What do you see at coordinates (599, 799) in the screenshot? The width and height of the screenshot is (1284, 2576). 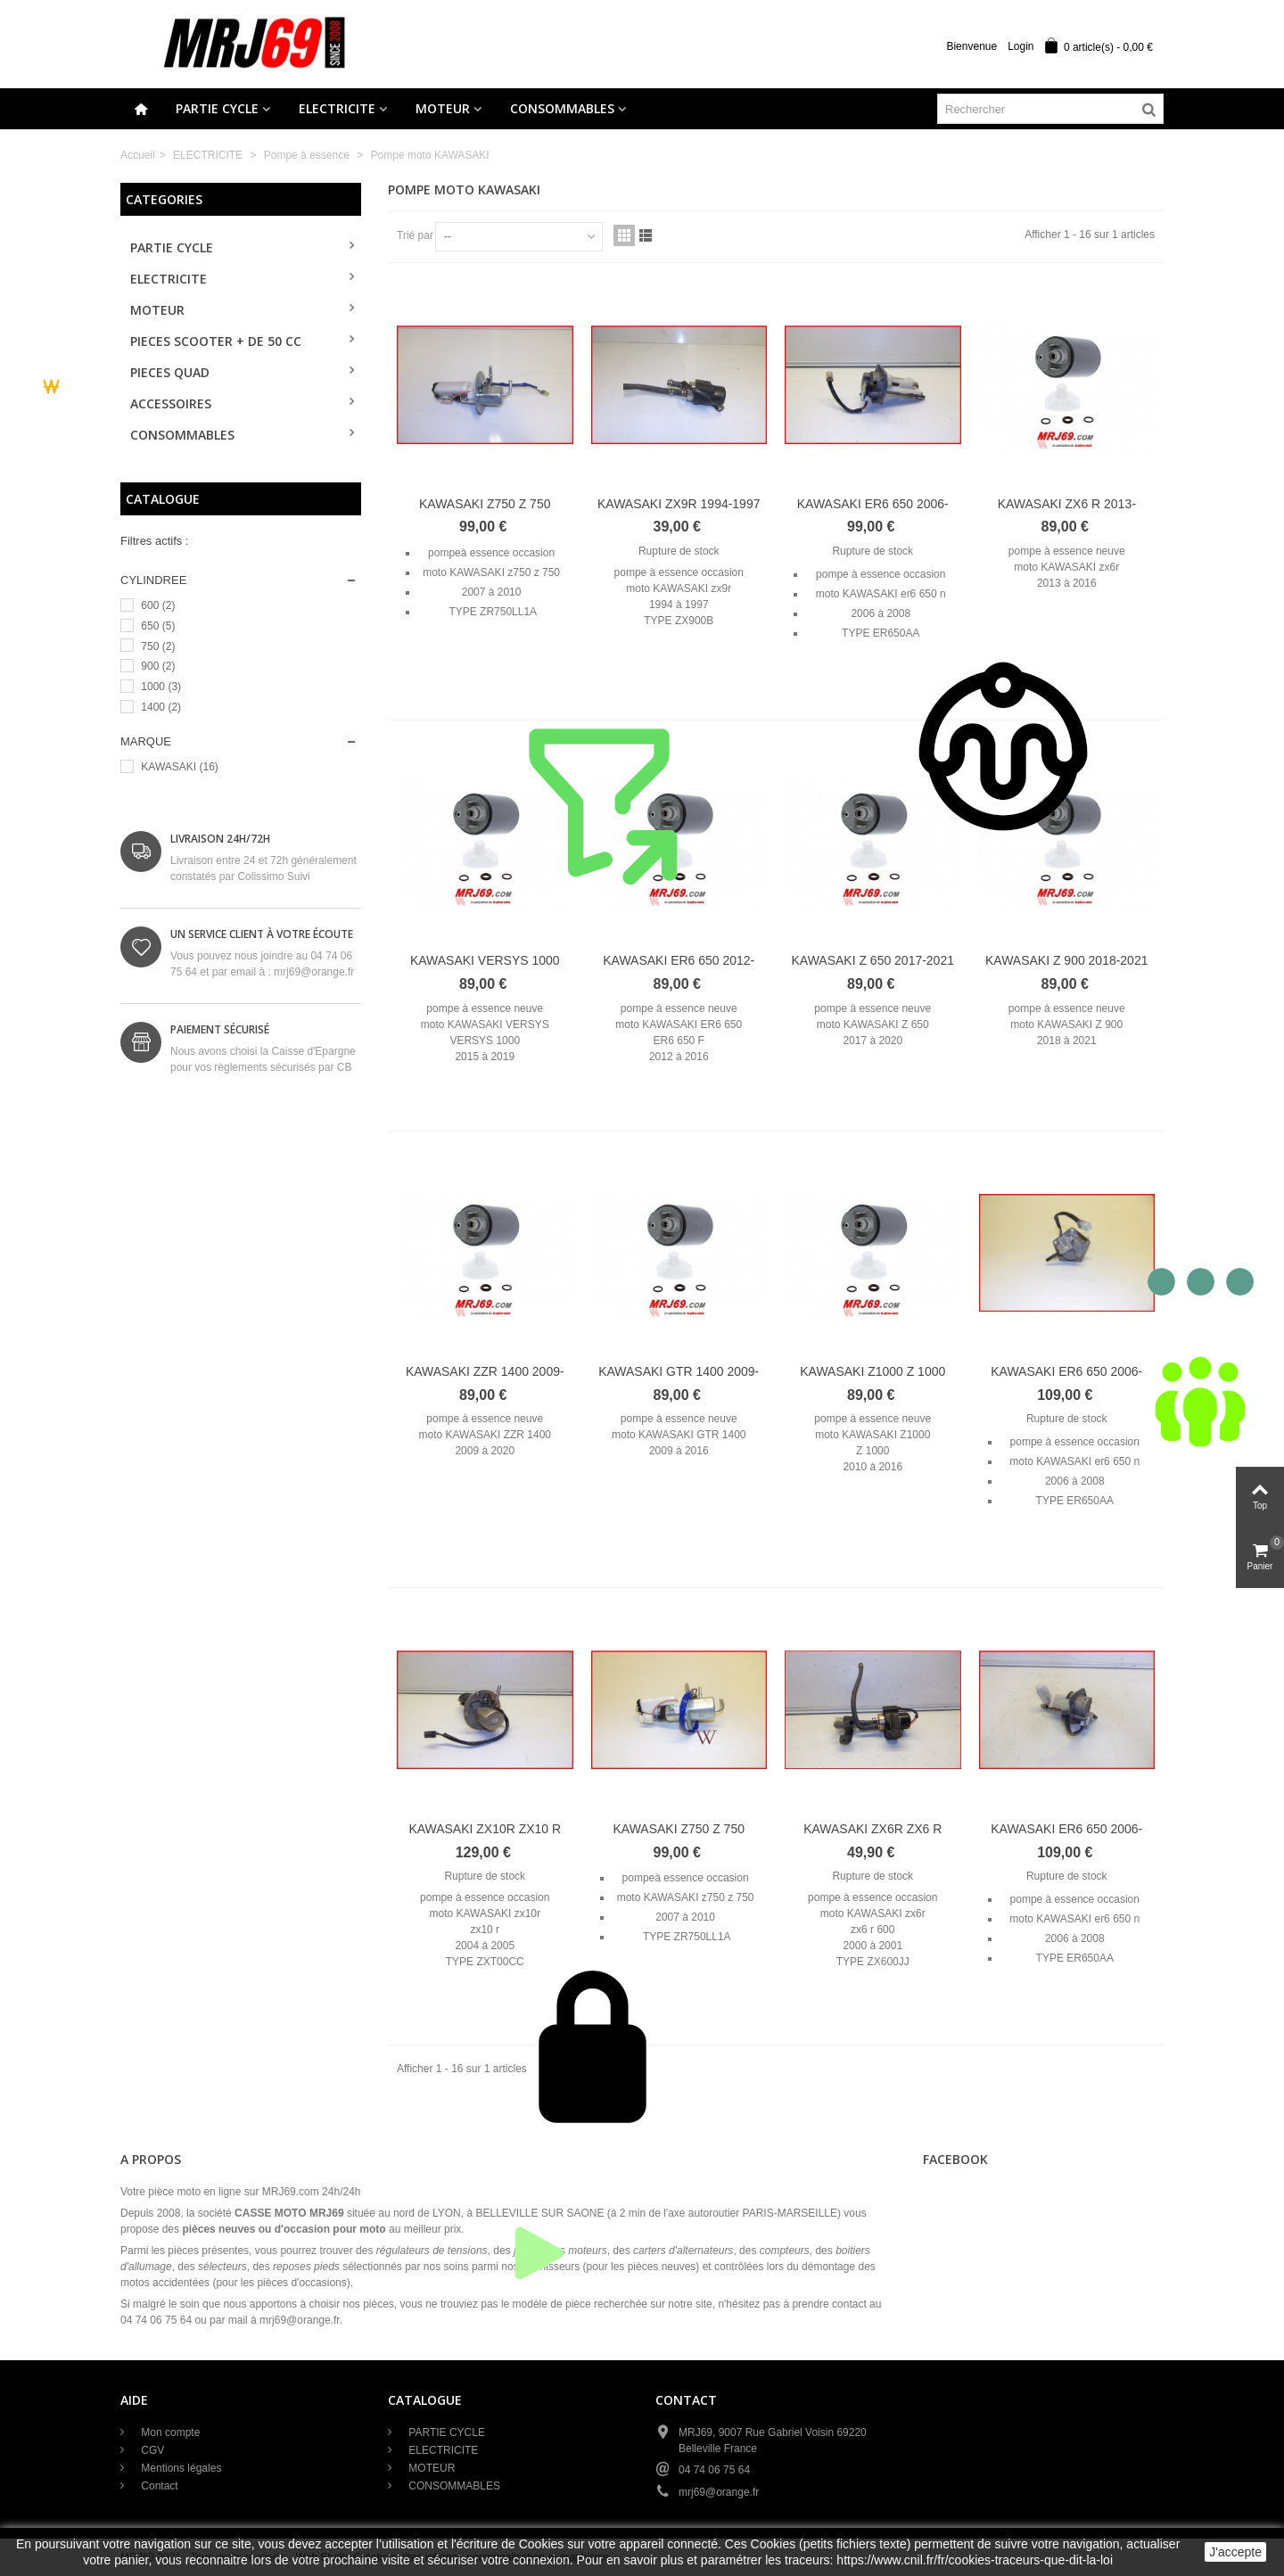 I see `share current filter settings` at bounding box center [599, 799].